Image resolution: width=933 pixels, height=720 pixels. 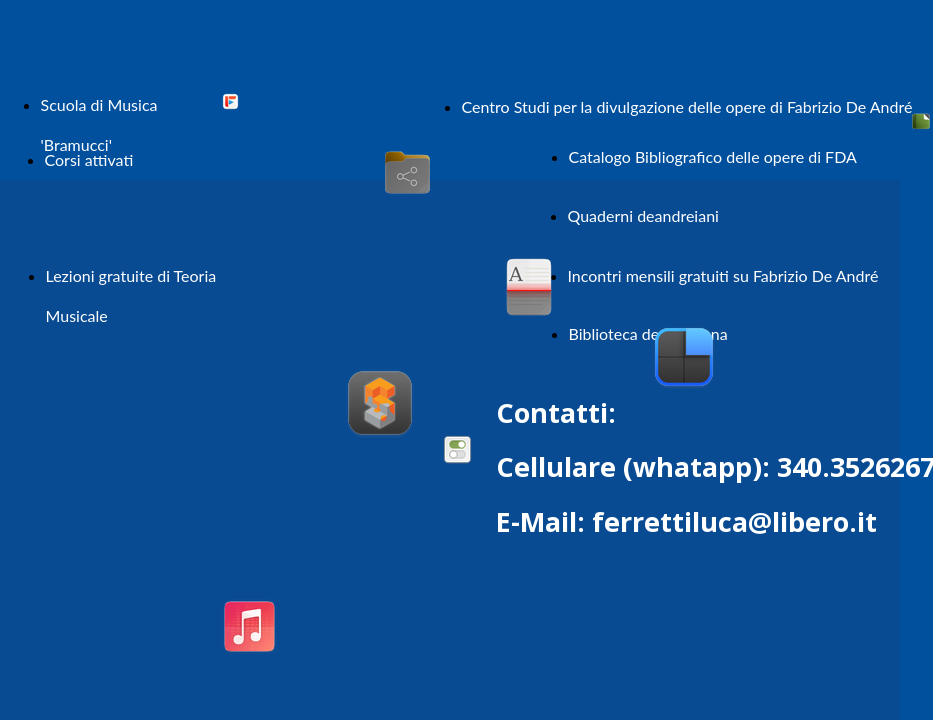 What do you see at coordinates (380, 403) in the screenshot?
I see `open splash app` at bounding box center [380, 403].